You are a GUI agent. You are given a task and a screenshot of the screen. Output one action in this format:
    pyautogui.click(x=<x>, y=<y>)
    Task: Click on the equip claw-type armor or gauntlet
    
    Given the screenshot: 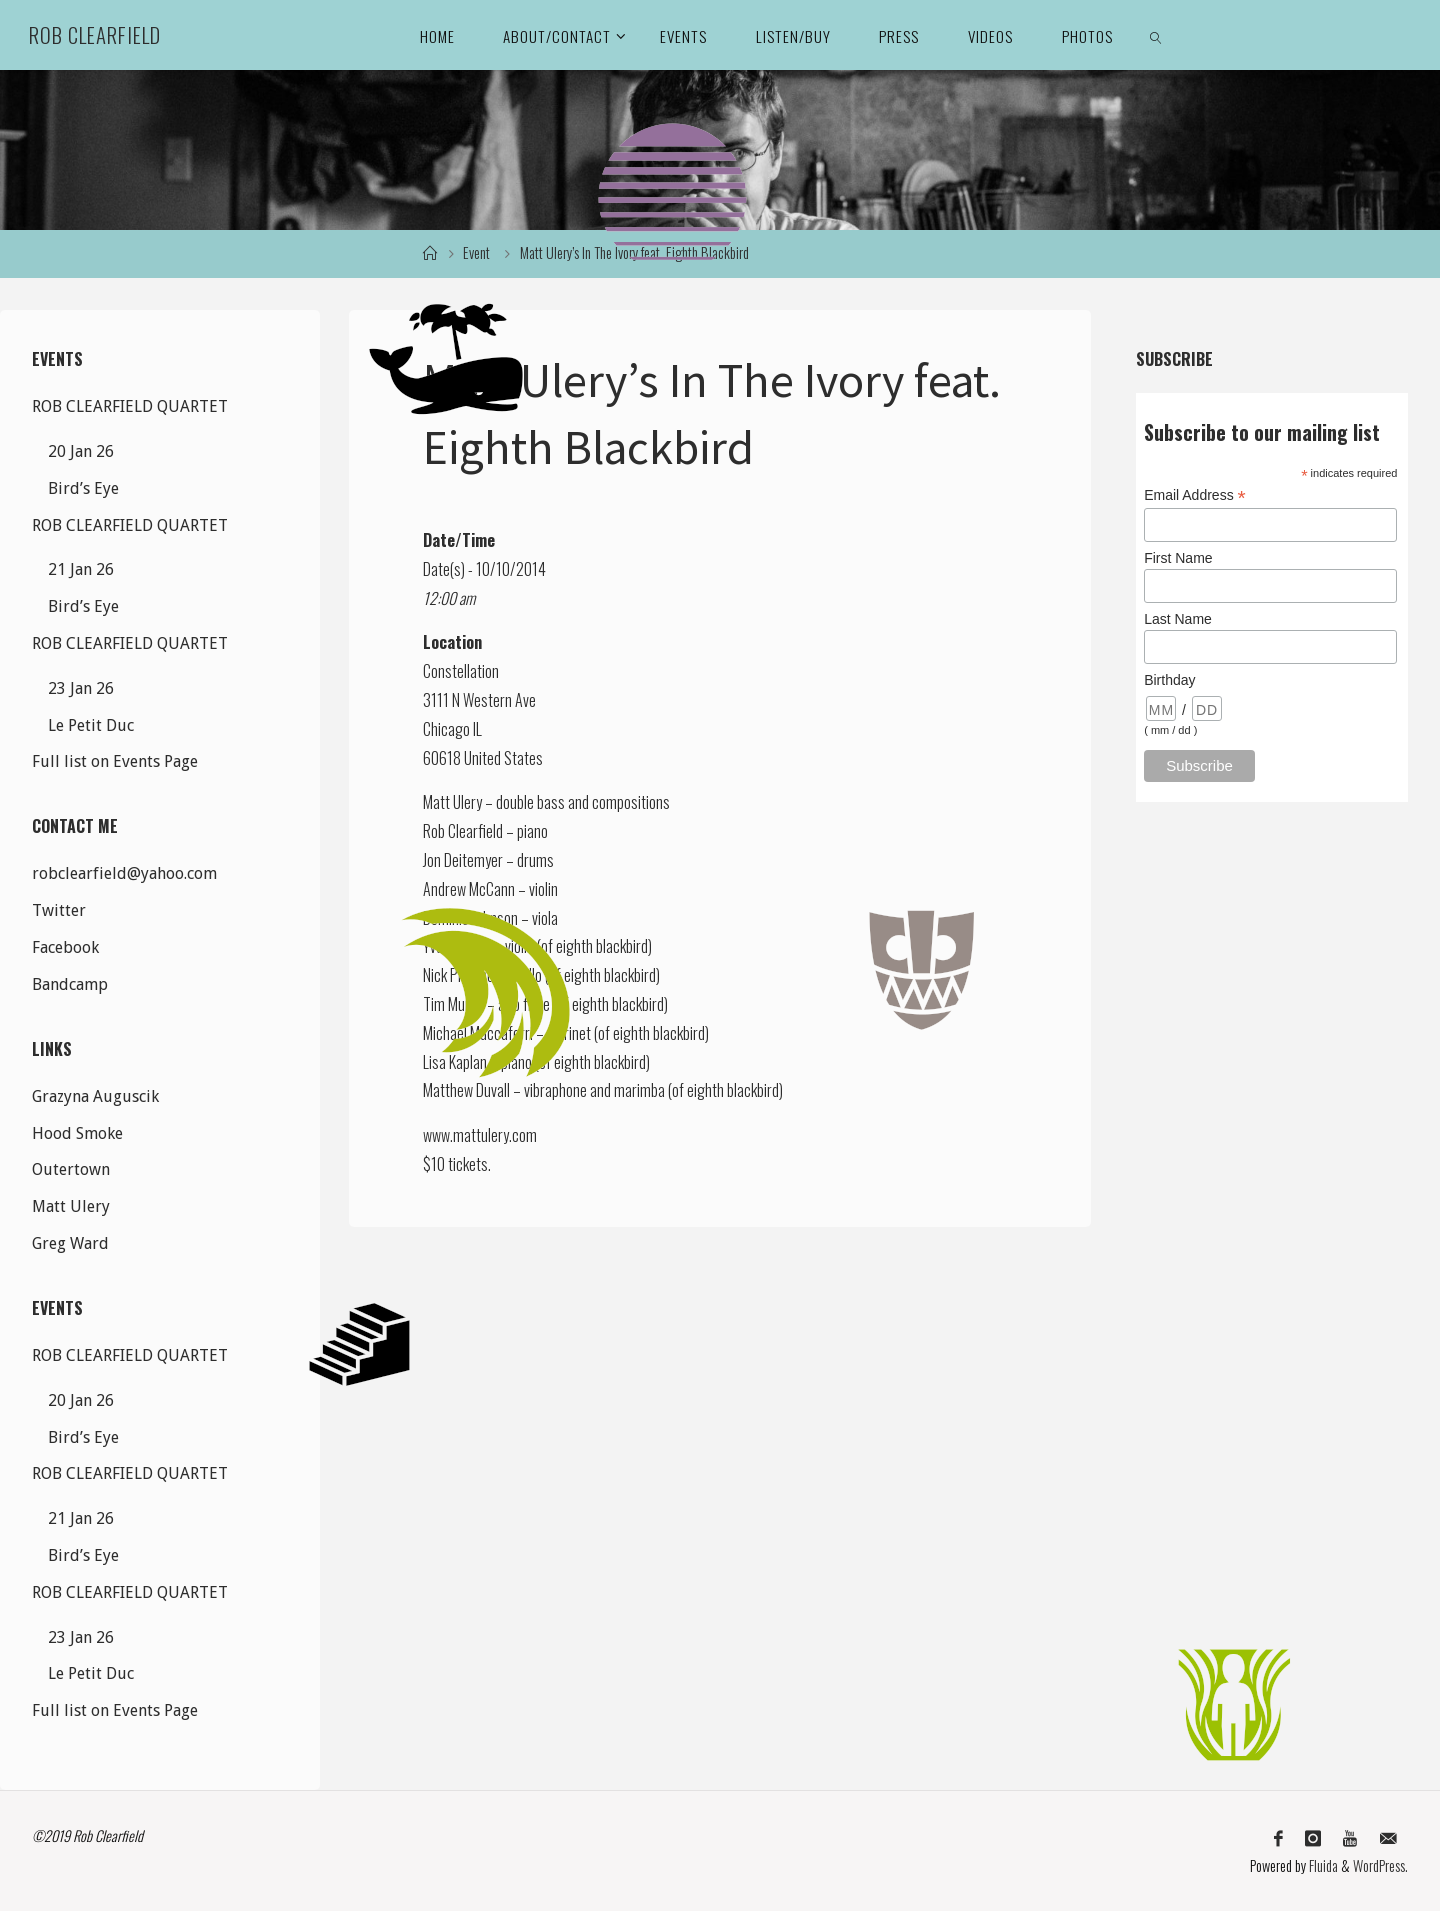 What is the action you would take?
    pyautogui.click(x=485, y=992)
    